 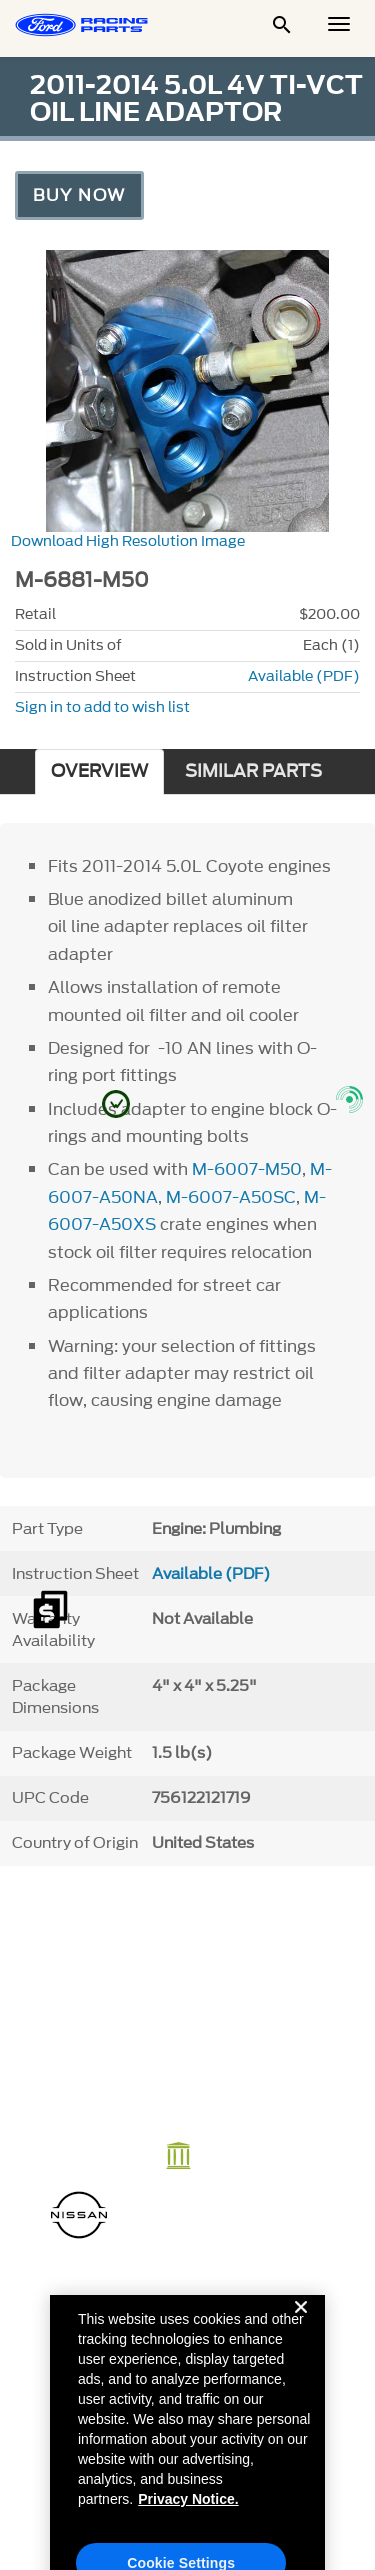 I want to click on view currency or financial documents, so click(x=50, y=1609).